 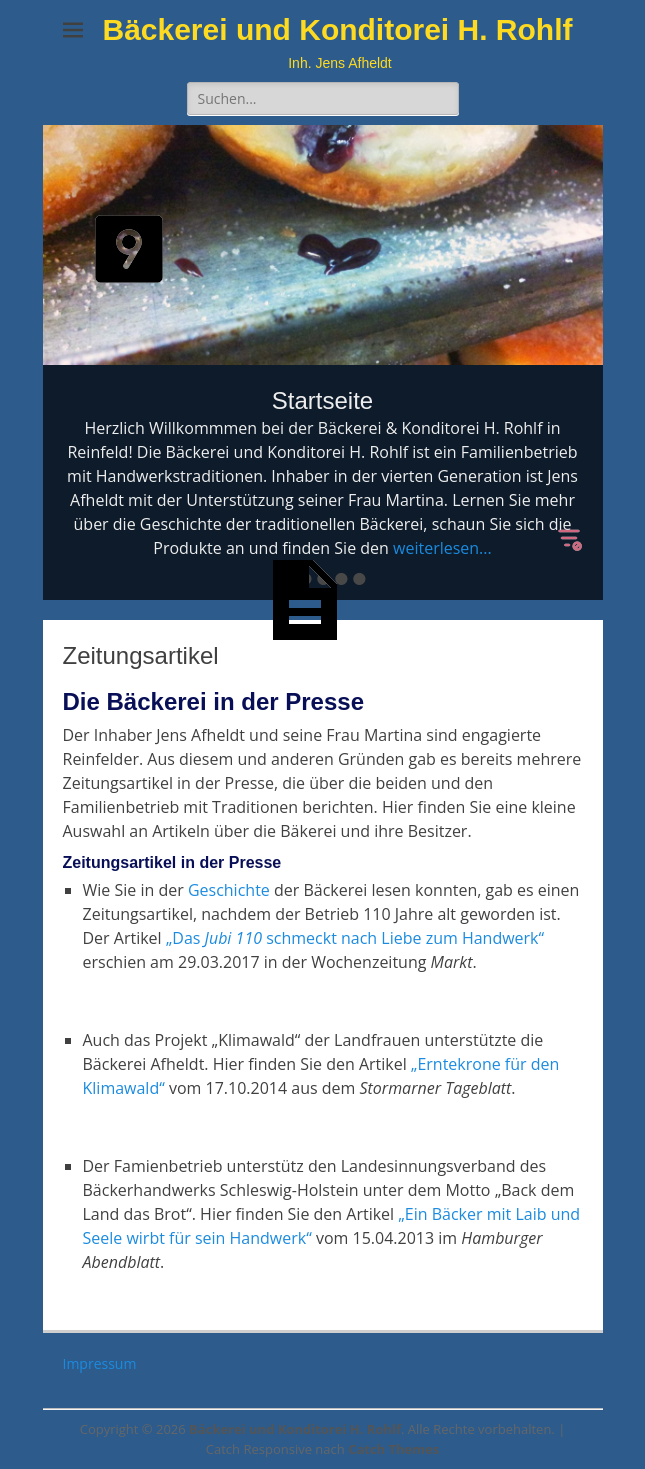 What do you see at coordinates (569, 538) in the screenshot?
I see `clear or cancel active filters` at bounding box center [569, 538].